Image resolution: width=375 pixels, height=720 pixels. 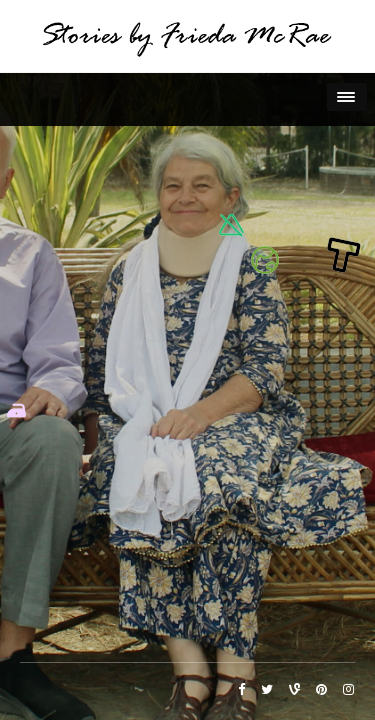 I want to click on indicates clothing requires ironing, so click(x=16, y=410).